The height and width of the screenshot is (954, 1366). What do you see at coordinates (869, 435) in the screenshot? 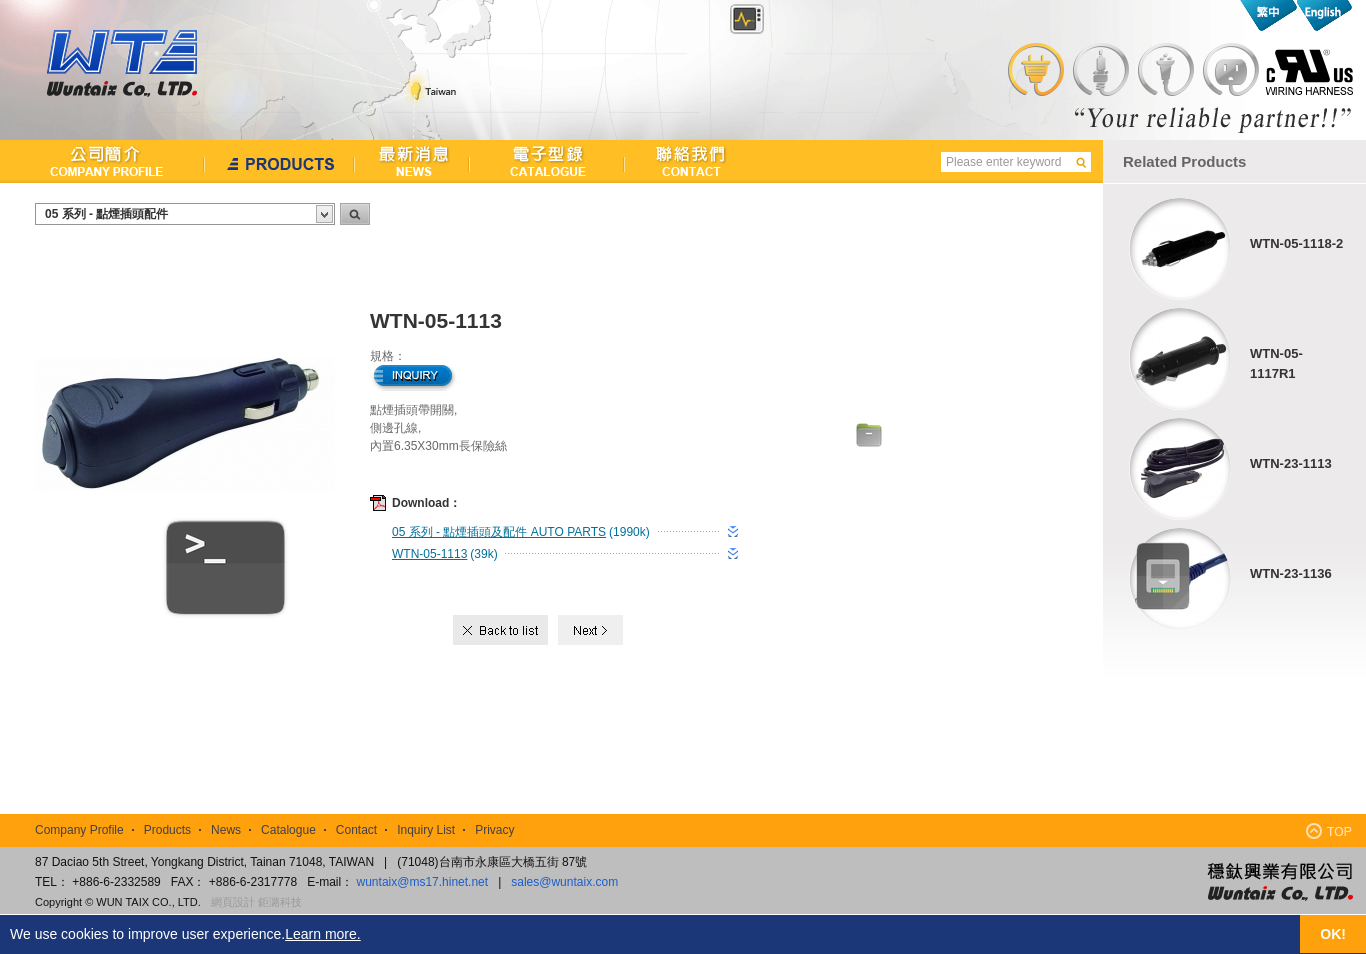
I see `open the file manager app` at bounding box center [869, 435].